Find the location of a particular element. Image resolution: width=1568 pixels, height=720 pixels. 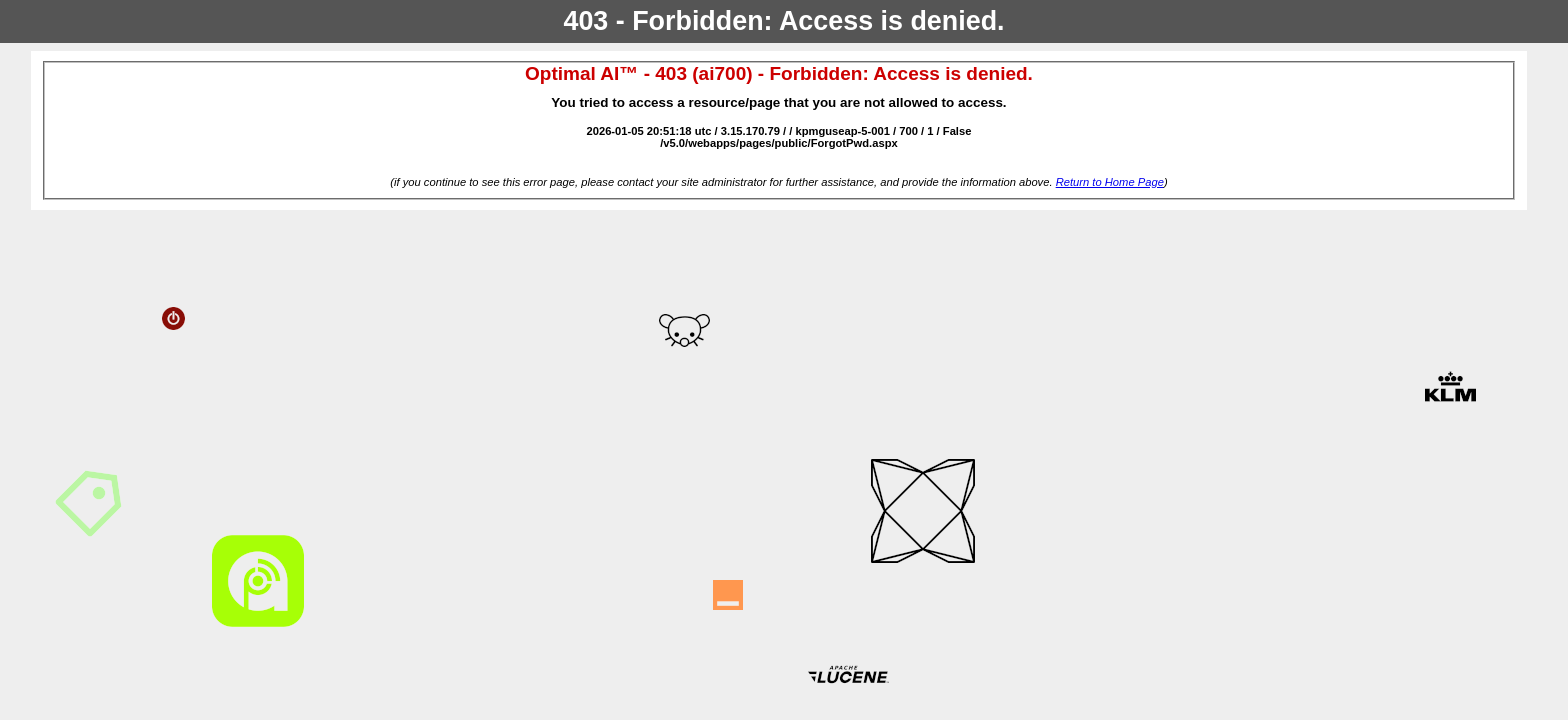

view or apply a price tag to an item is located at coordinates (89, 502).